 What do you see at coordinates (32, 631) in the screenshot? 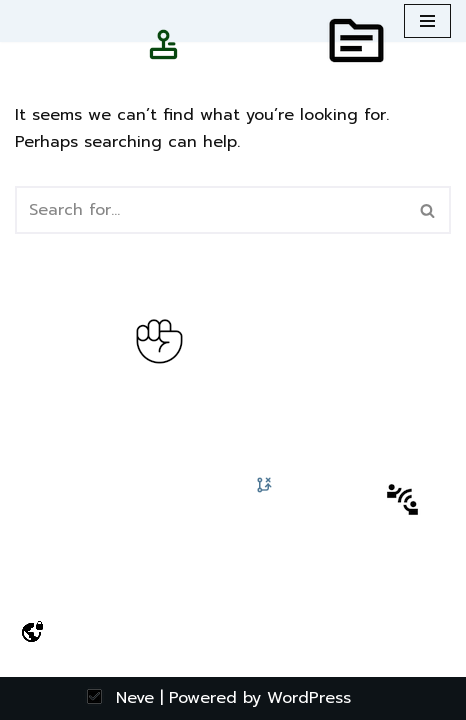
I see `connect to a secure VPN network` at bounding box center [32, 631].